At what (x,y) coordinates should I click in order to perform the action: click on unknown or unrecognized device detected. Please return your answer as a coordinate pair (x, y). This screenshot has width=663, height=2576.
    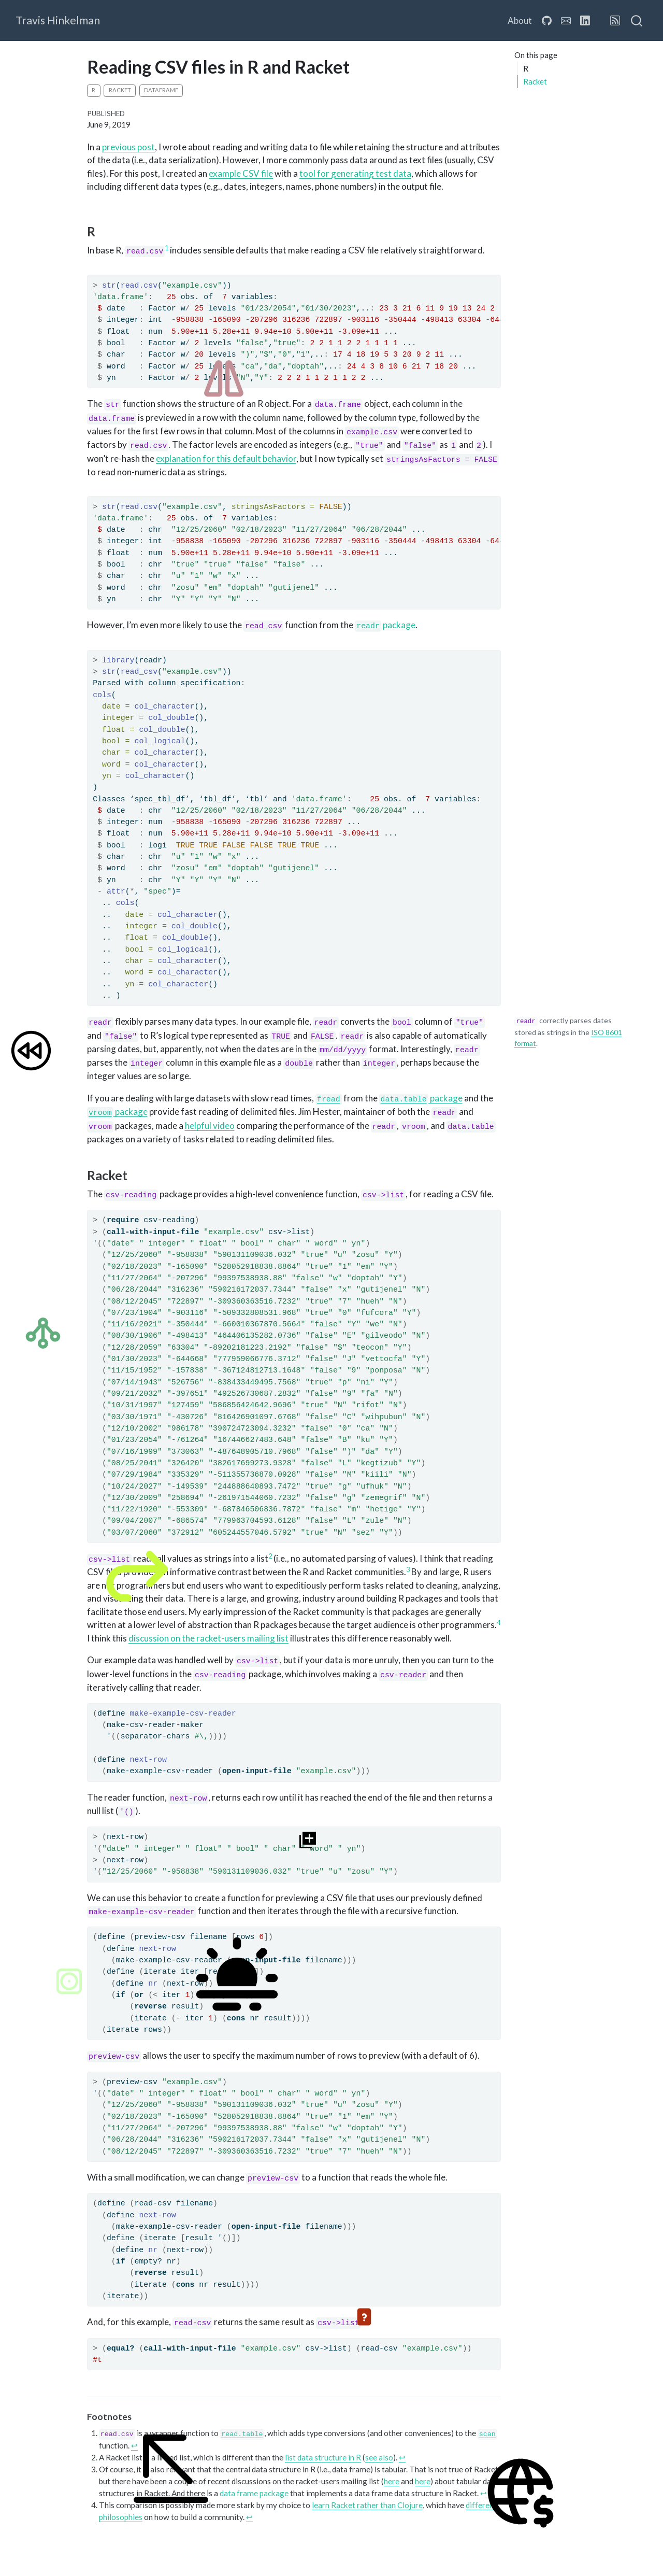
    Looking at the image, I should click on (364, 2317).